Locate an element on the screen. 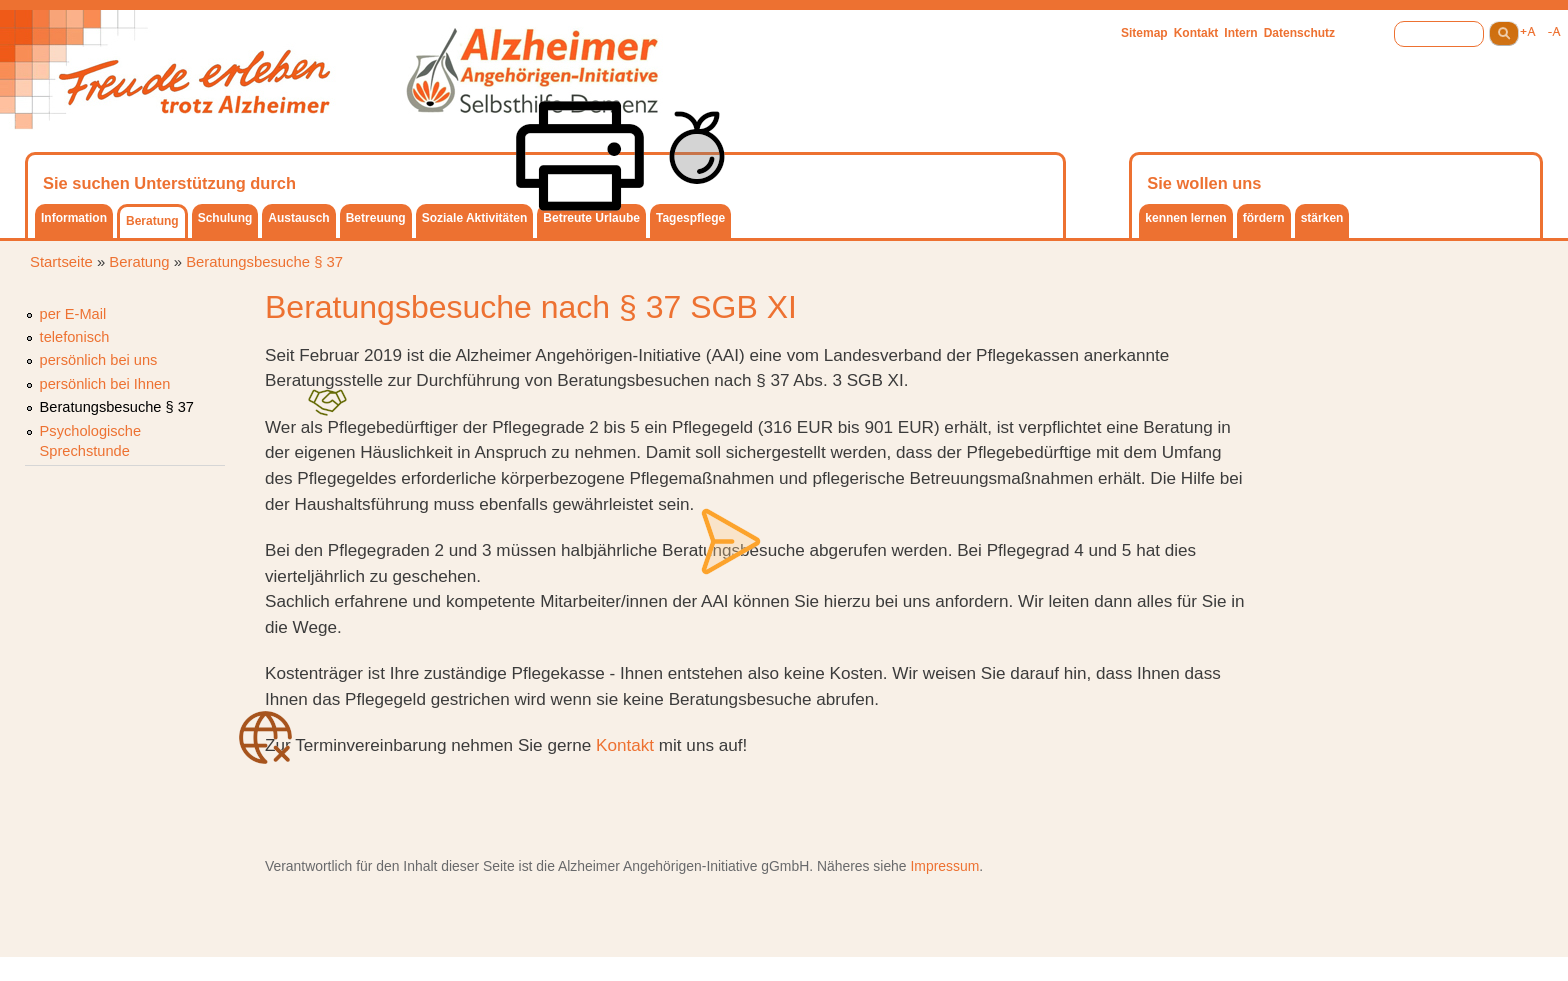 This screenshot has width=1568, height=981. initiate a partnership or collaboration is located at coordinates (327, 401).